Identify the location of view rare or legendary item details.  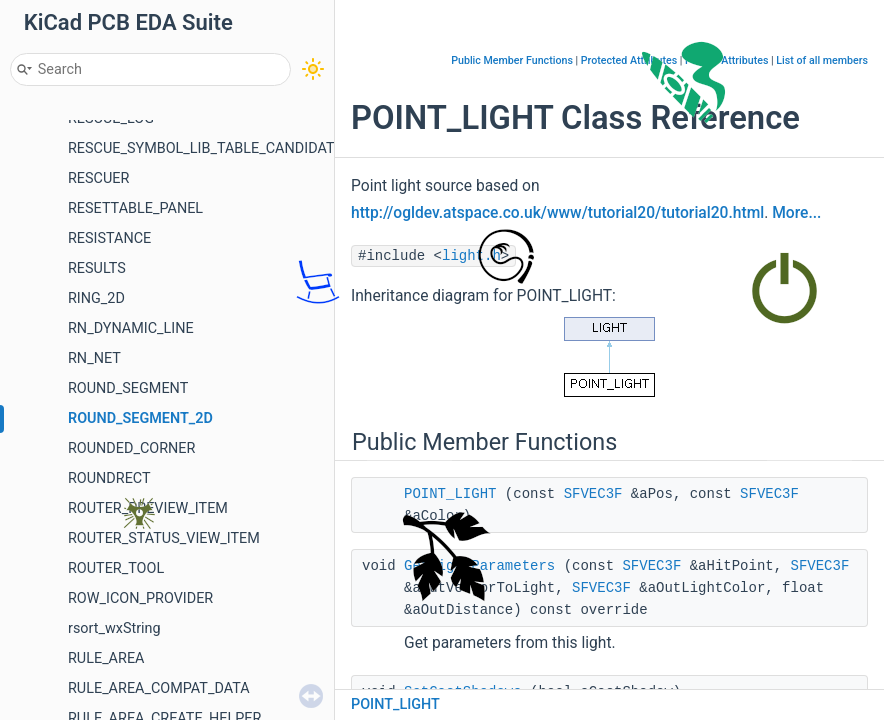
(139, 513).